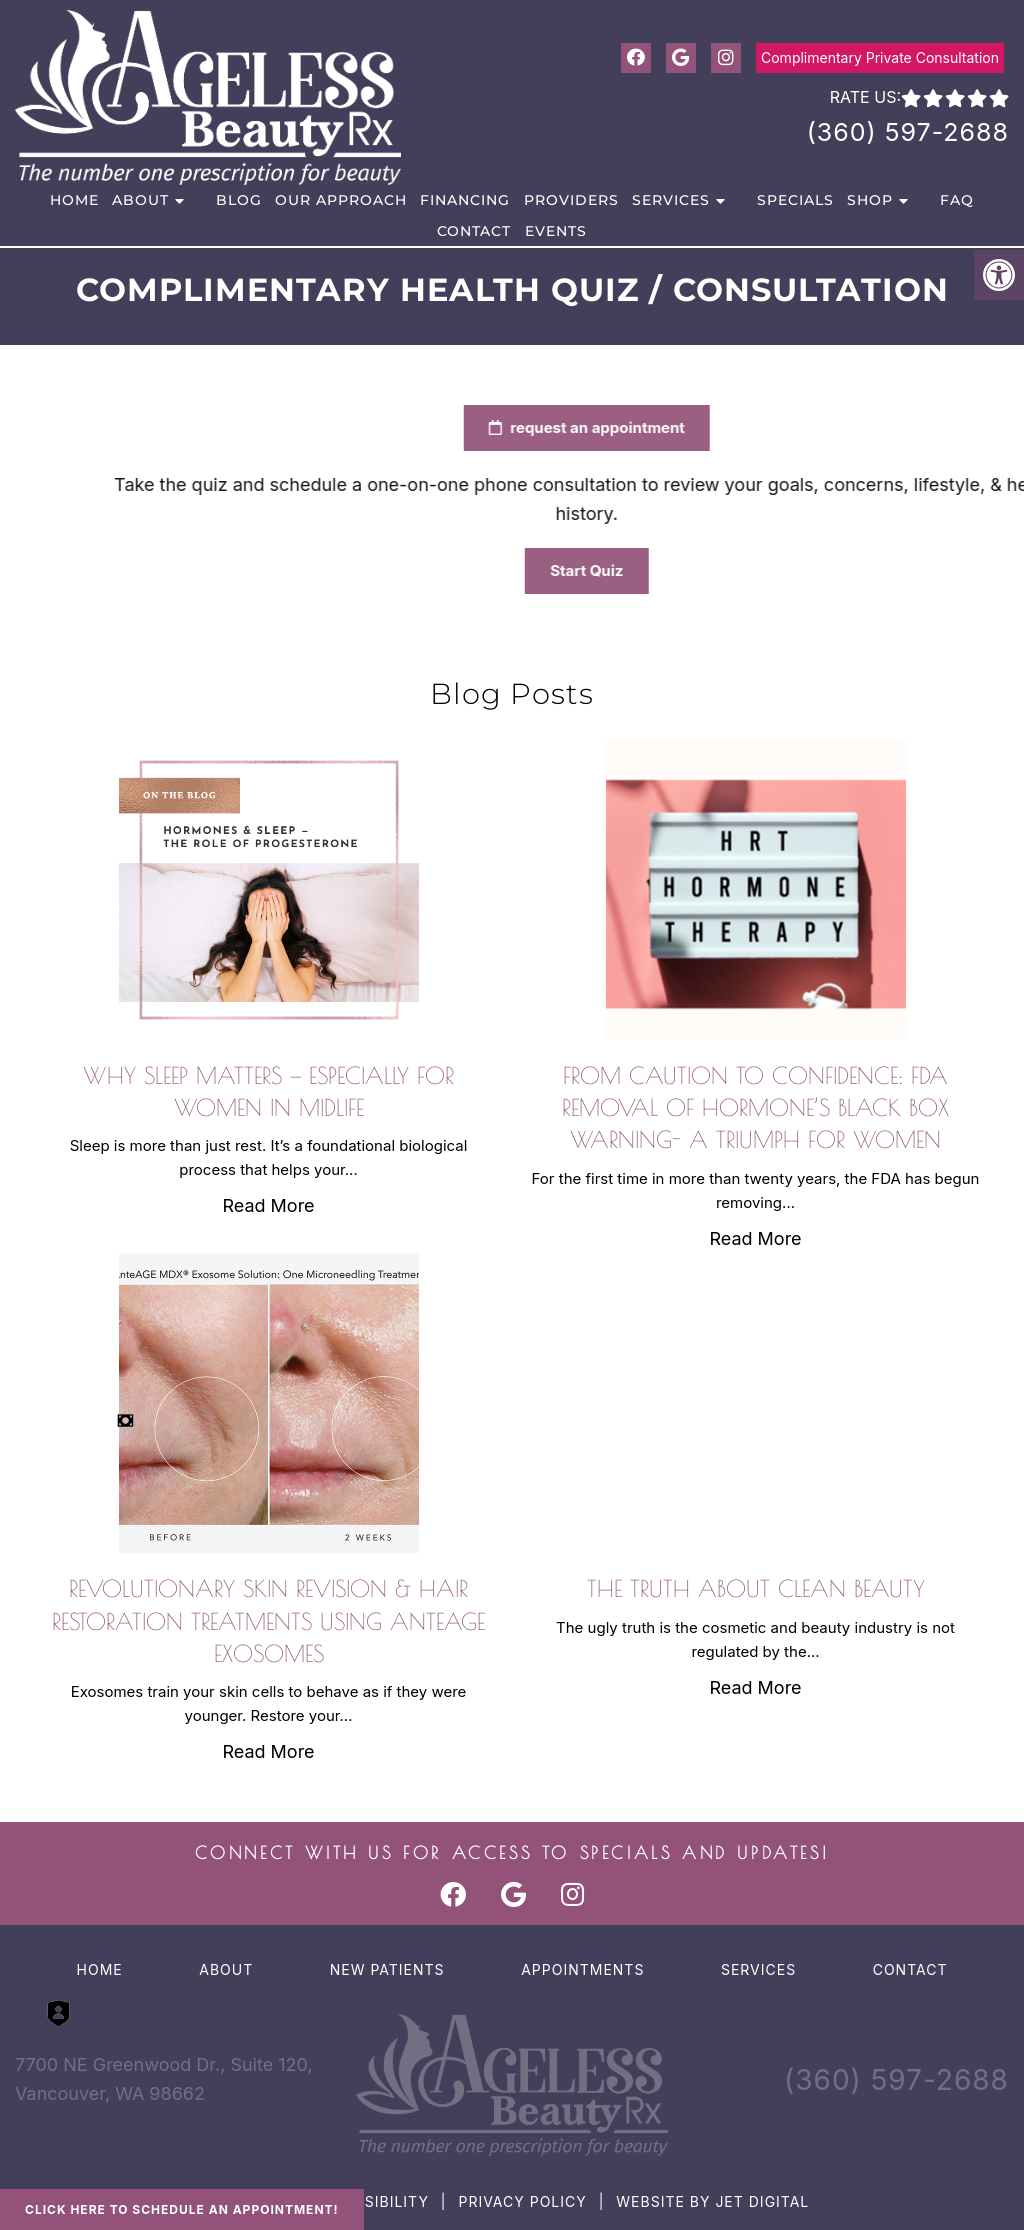  What do you see at coordinates (58, 2013) in the screenshot?
I see `access user privacy or security settings` at bounding box center [58, 2013].